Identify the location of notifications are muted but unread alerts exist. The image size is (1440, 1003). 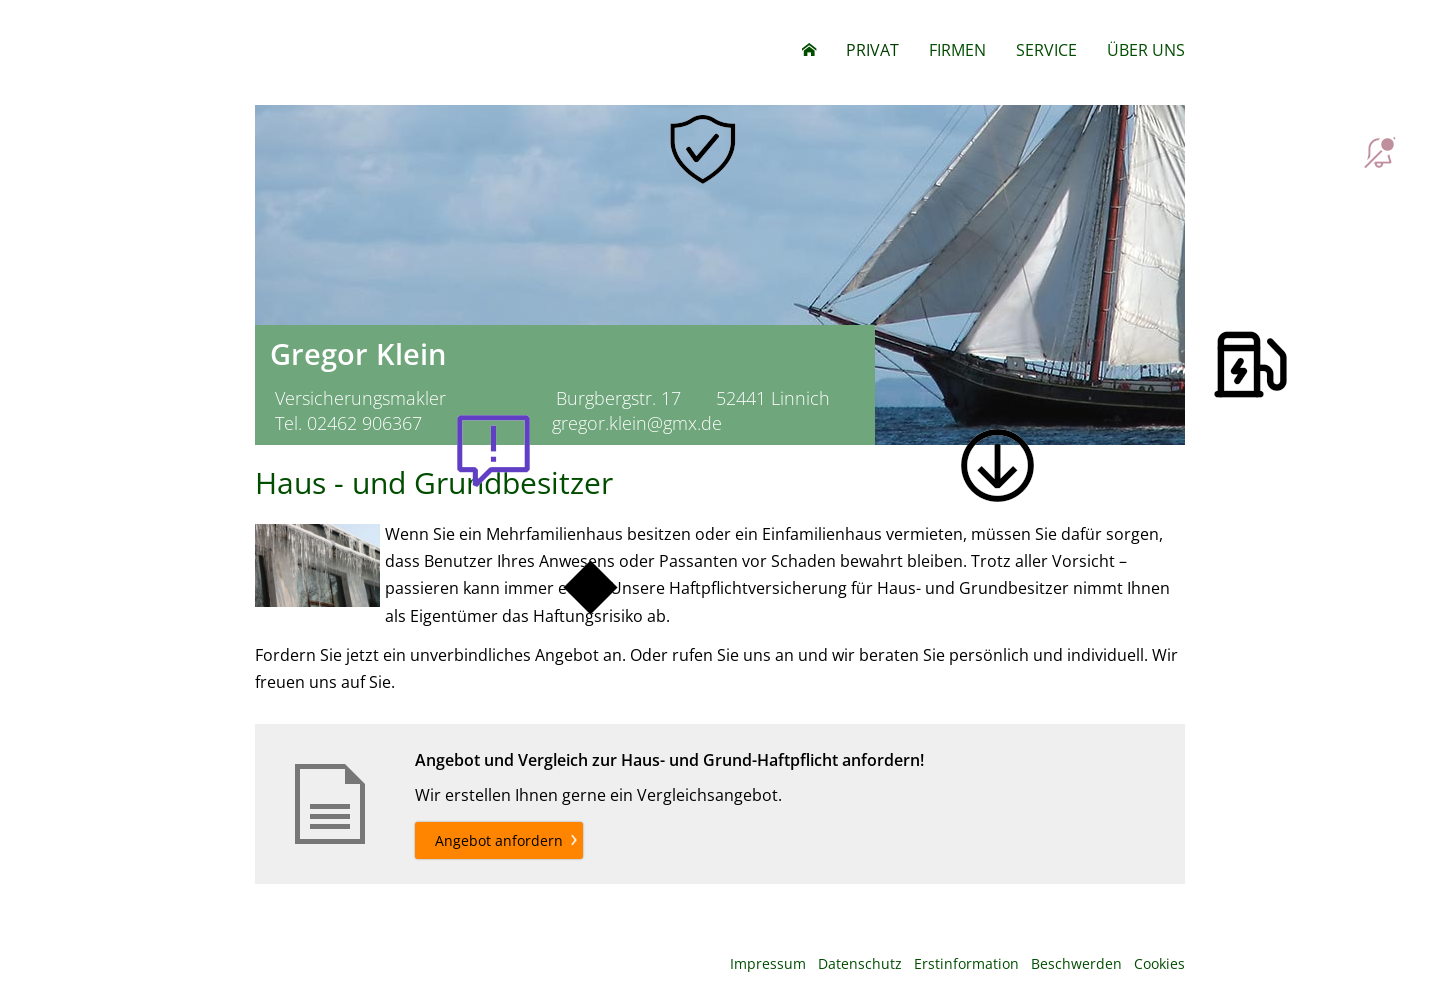
(1379, 153).